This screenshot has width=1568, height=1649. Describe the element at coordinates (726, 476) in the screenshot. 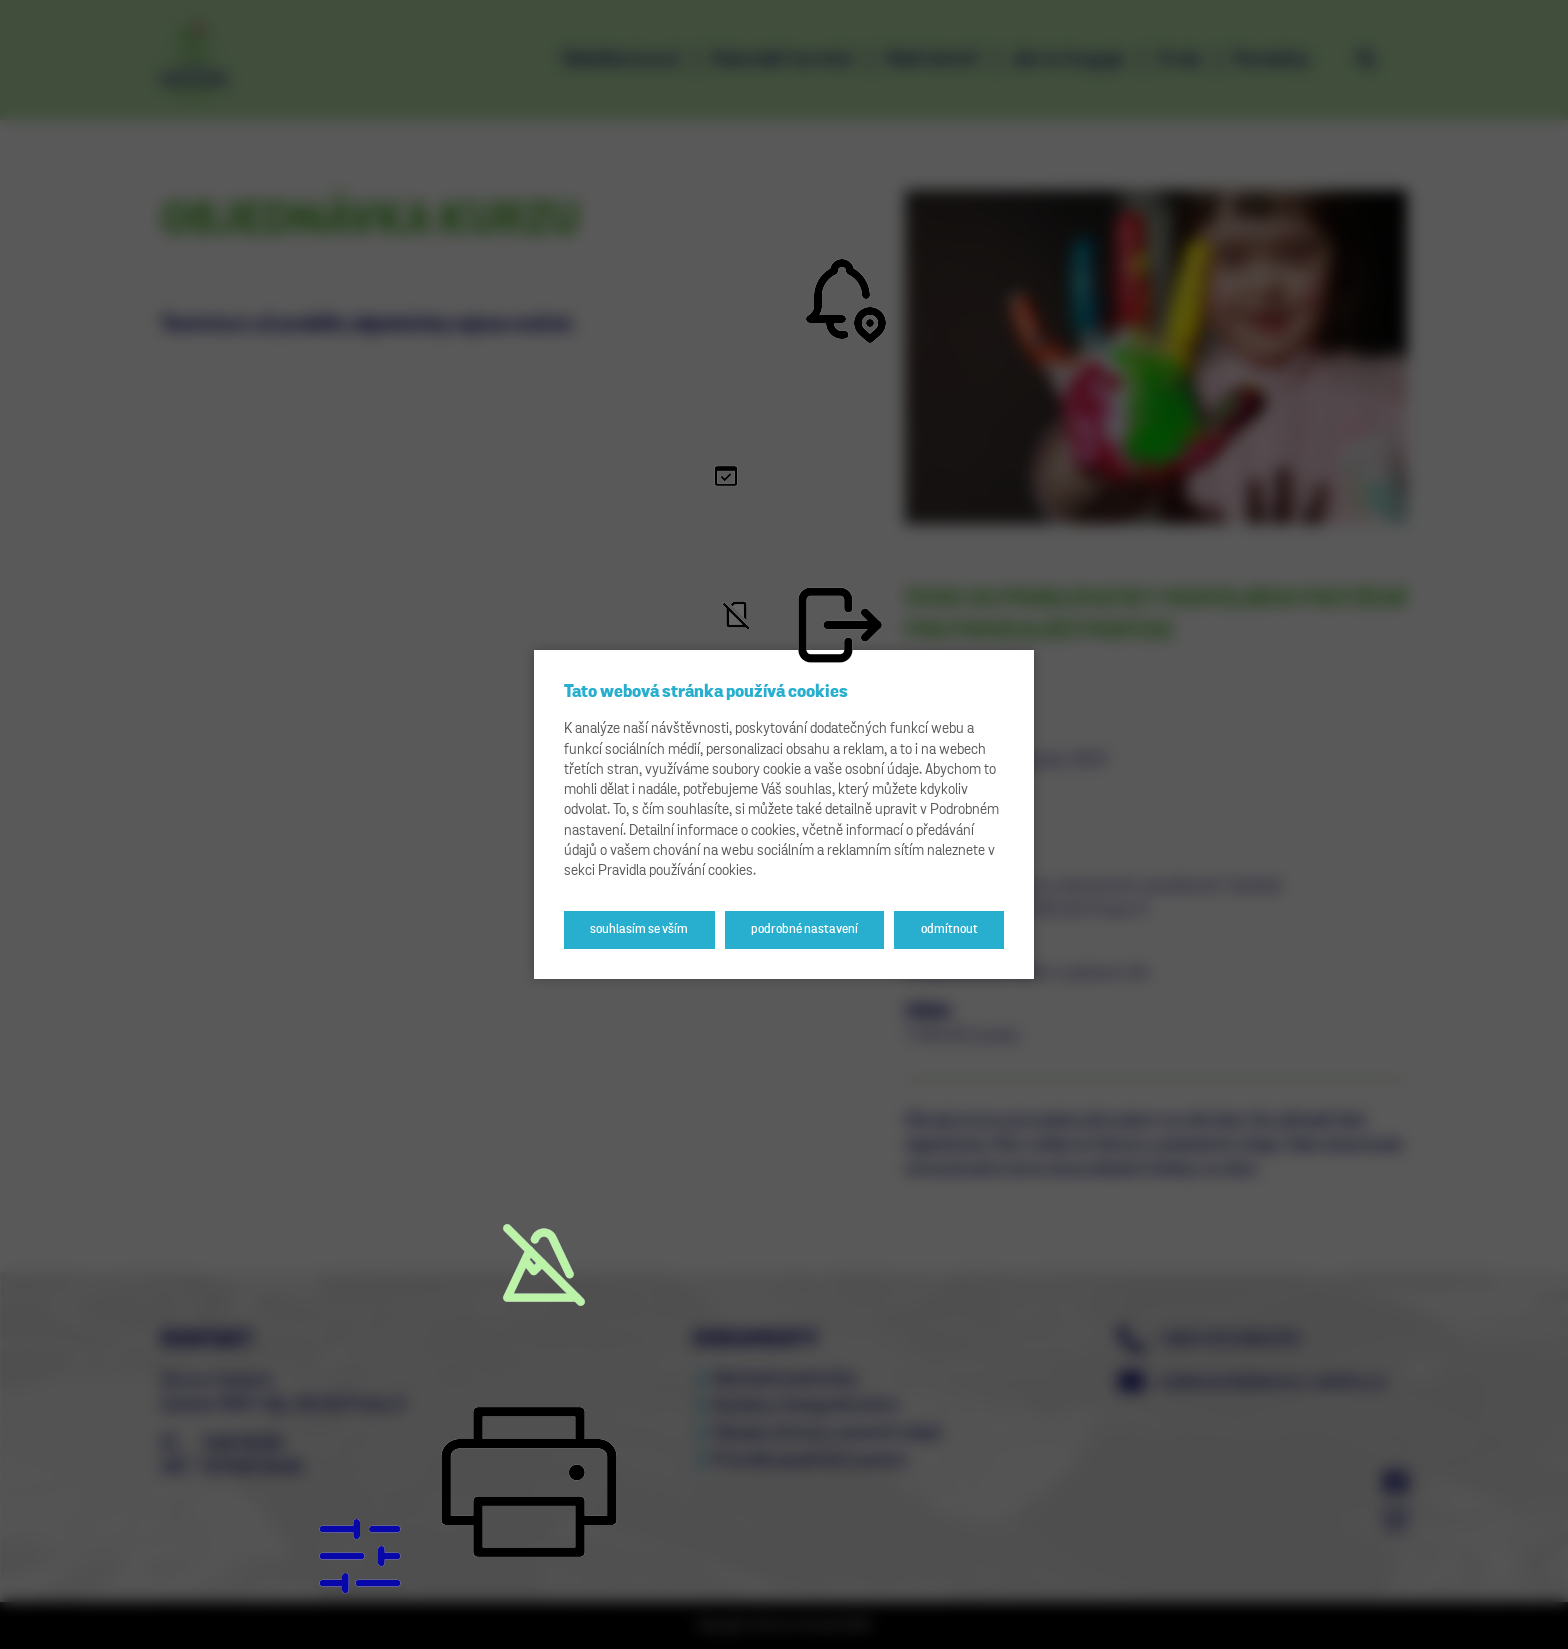

I see `indicates a verified domain or website` at that location.